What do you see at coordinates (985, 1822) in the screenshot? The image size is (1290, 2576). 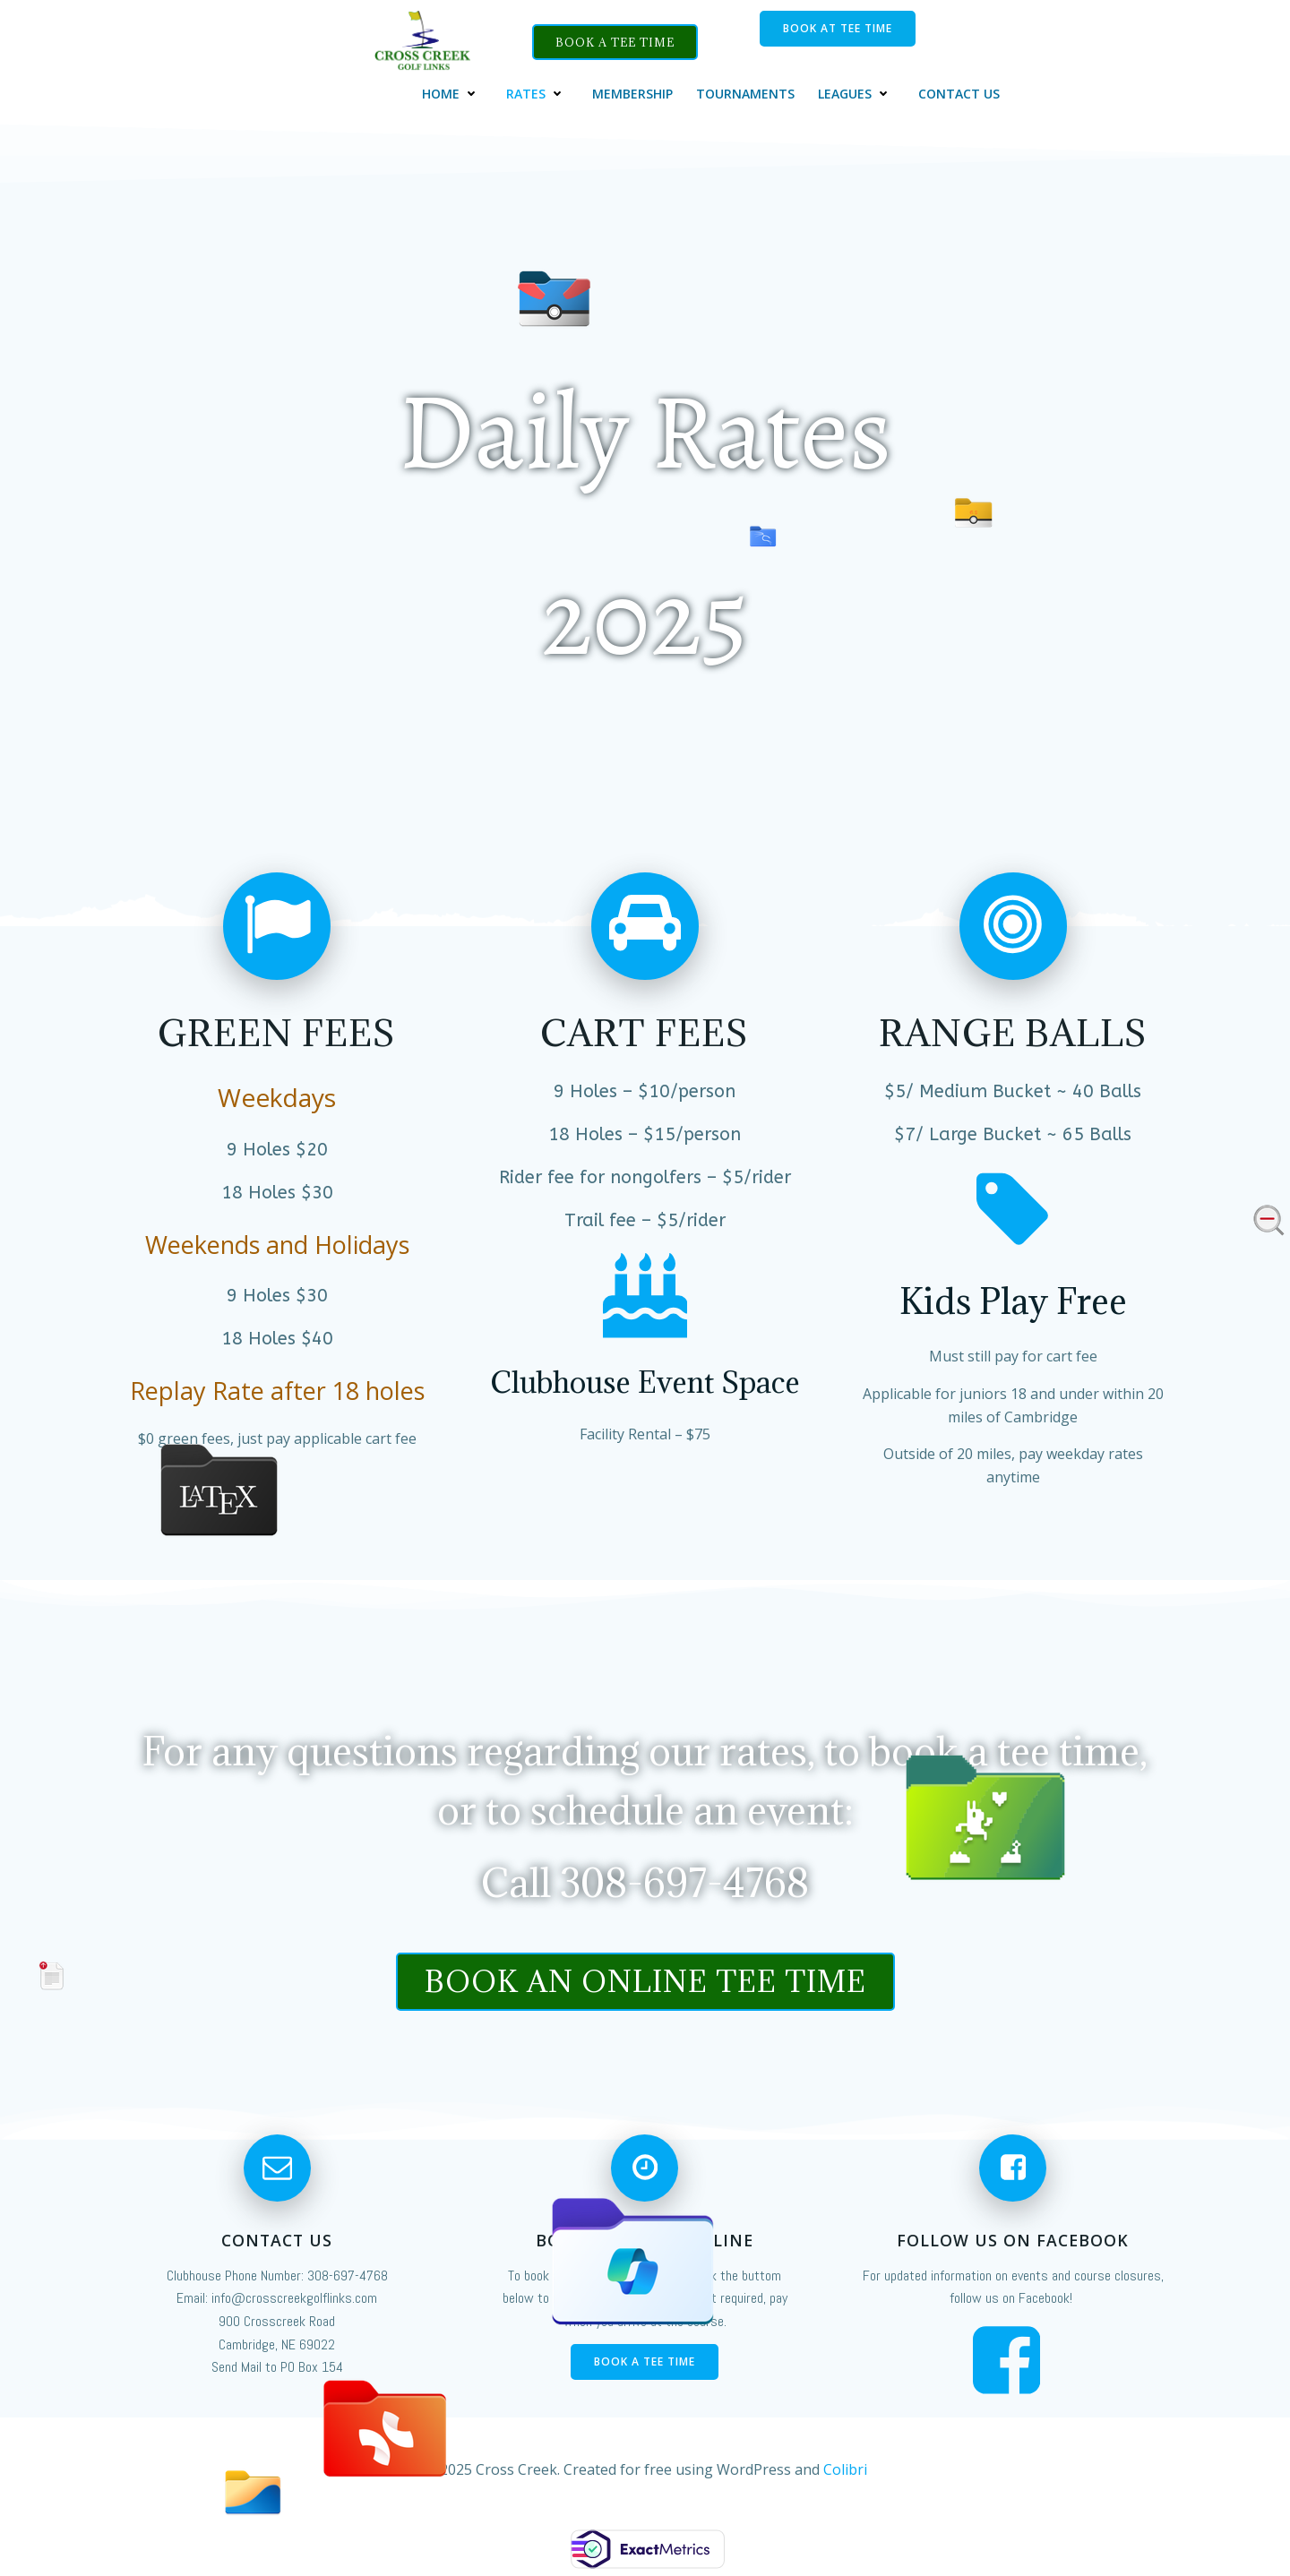 I see `open your gamejolt games folder` at bounding box center [985, 1822].